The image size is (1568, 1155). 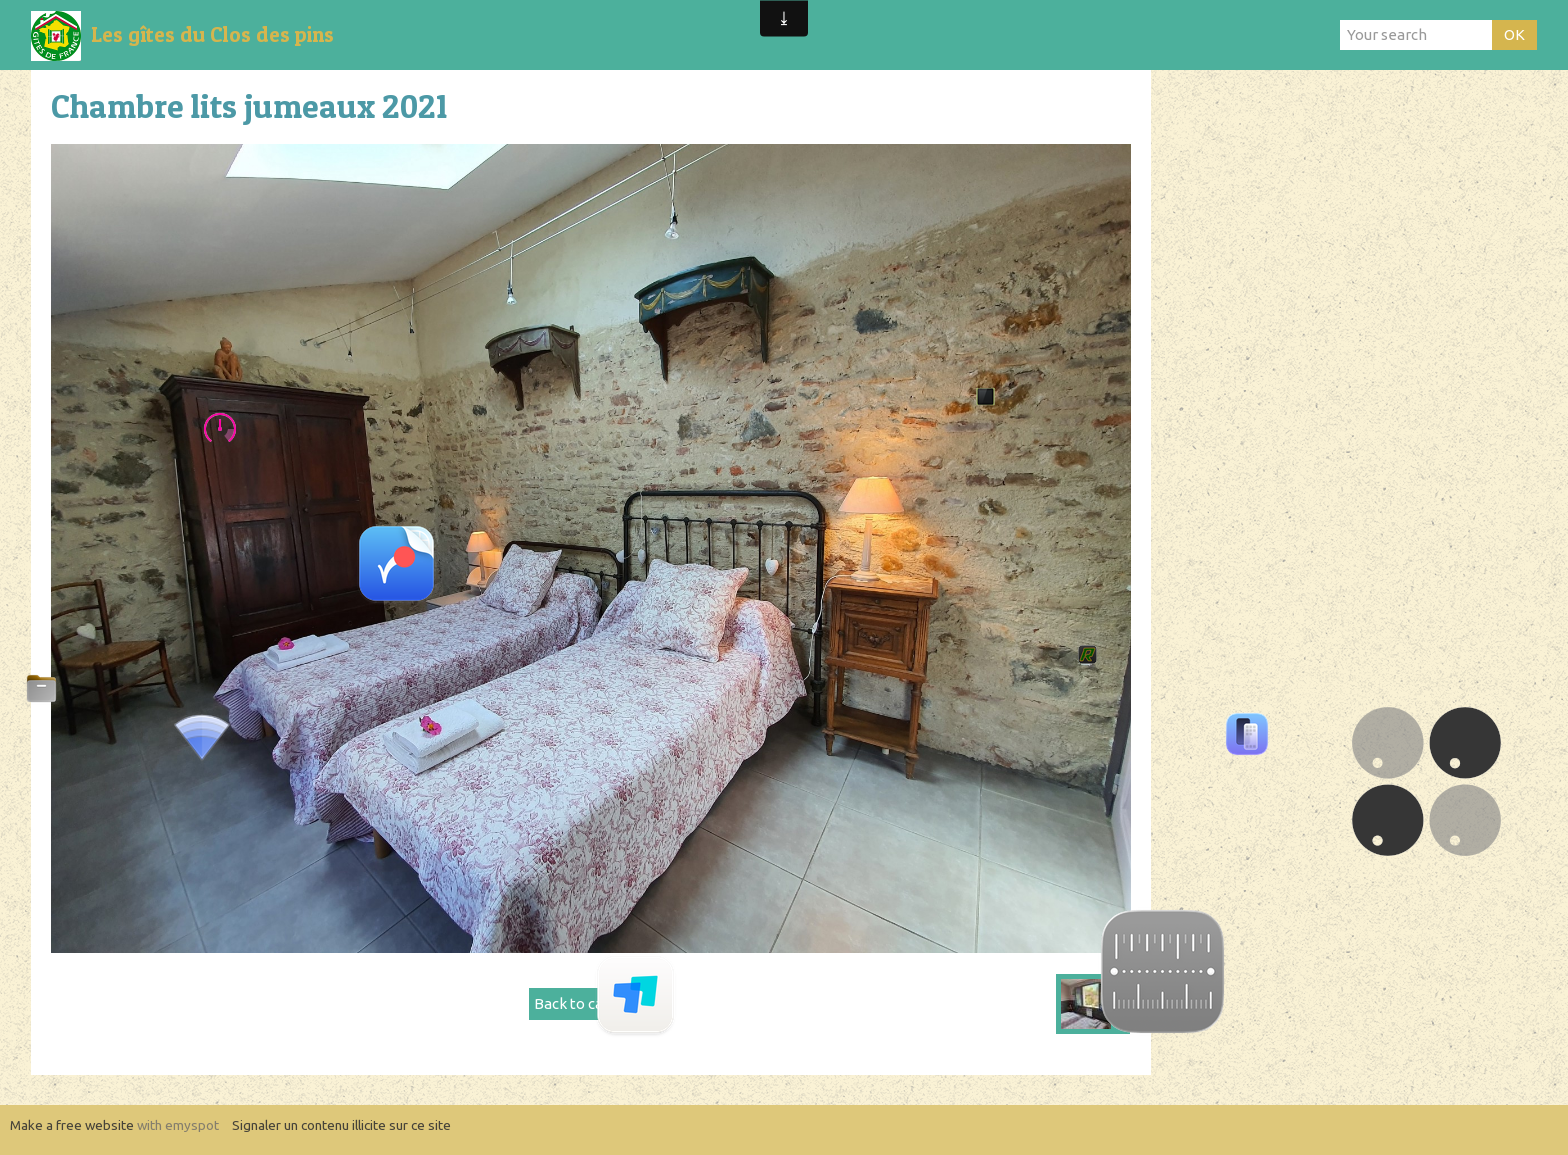 What do you see at coordinates (396, 563) in the screenshot?
I see `open desktop animation preferences` at bounding box center [396, 563].